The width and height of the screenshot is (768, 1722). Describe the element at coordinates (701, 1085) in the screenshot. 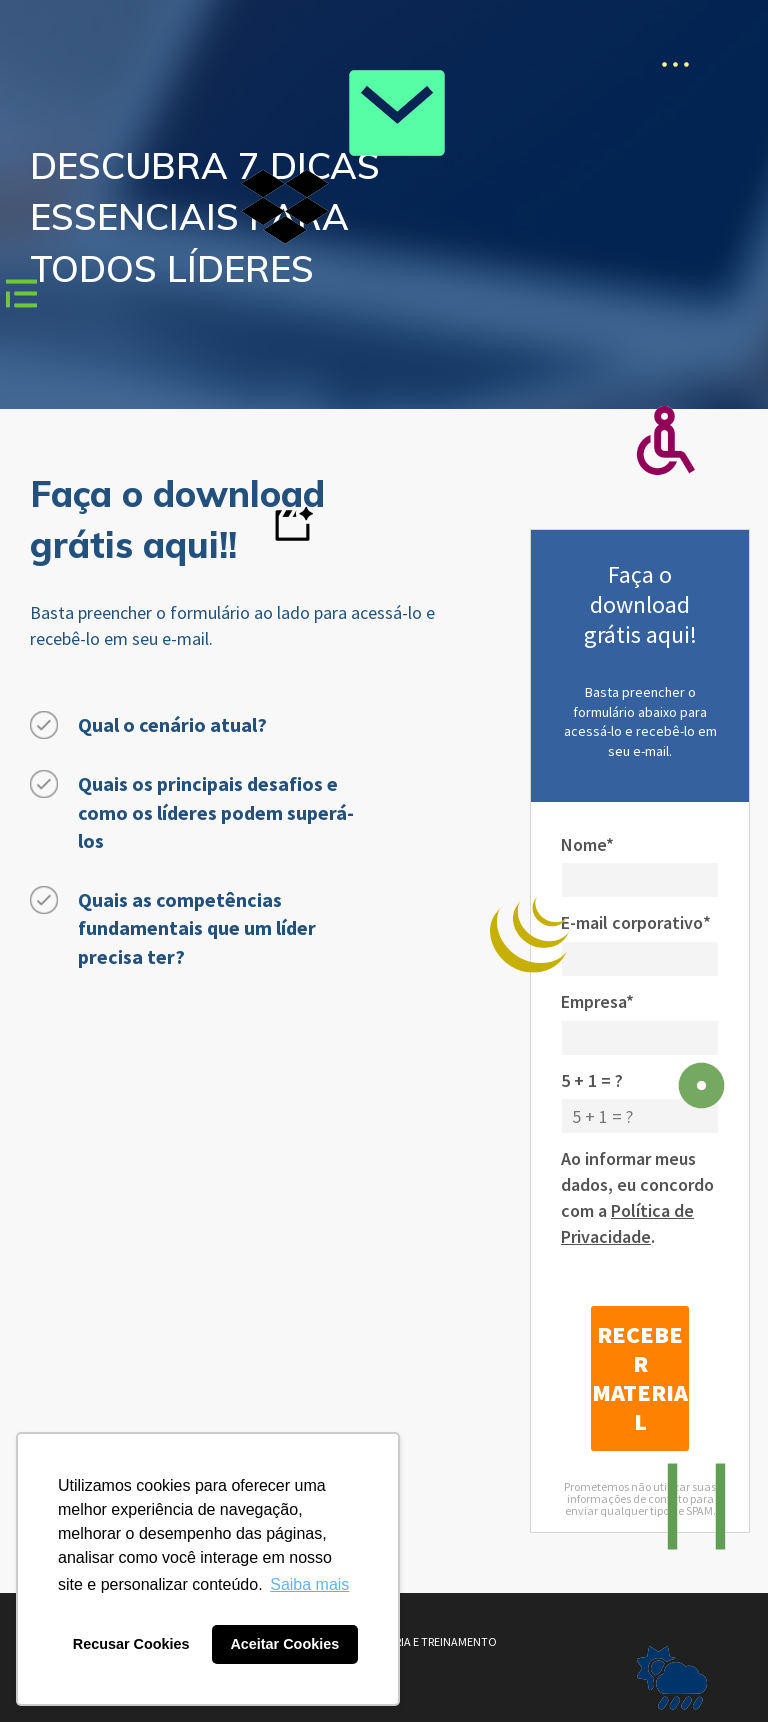

I see `focus on a selected element or area` at that location.